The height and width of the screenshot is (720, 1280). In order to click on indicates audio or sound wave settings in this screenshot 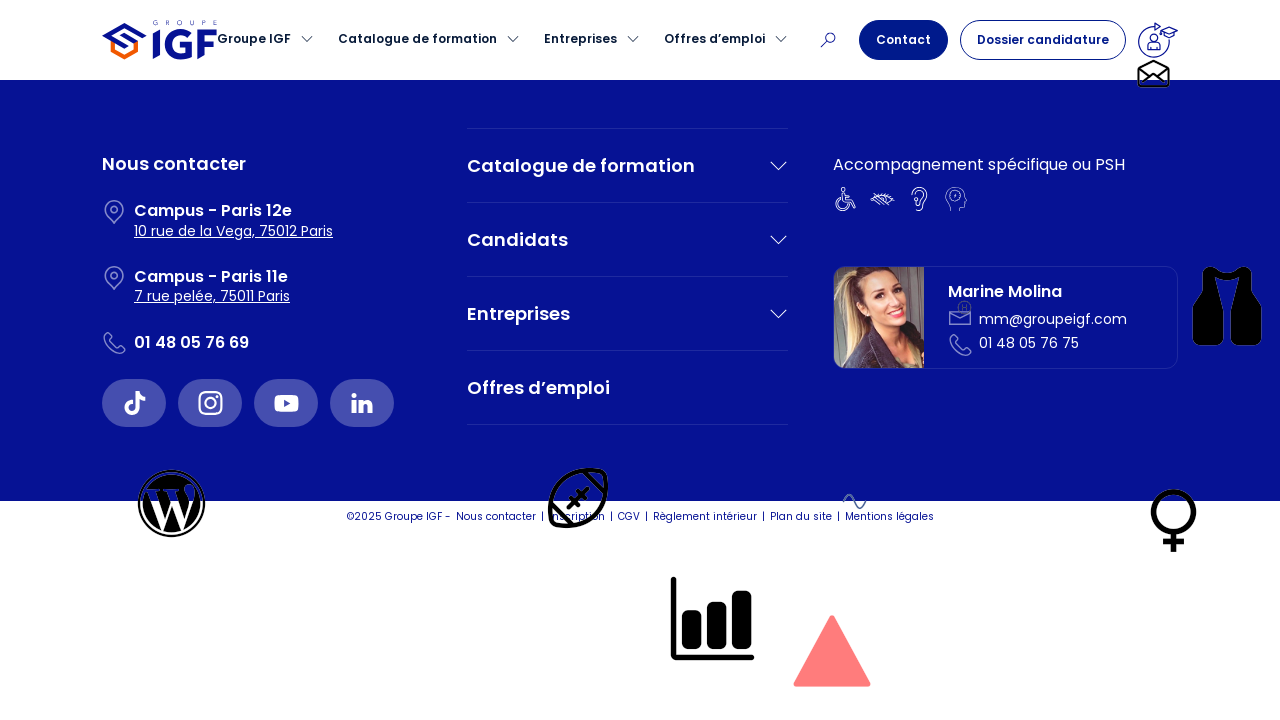, I will do `click(854, 501)`.